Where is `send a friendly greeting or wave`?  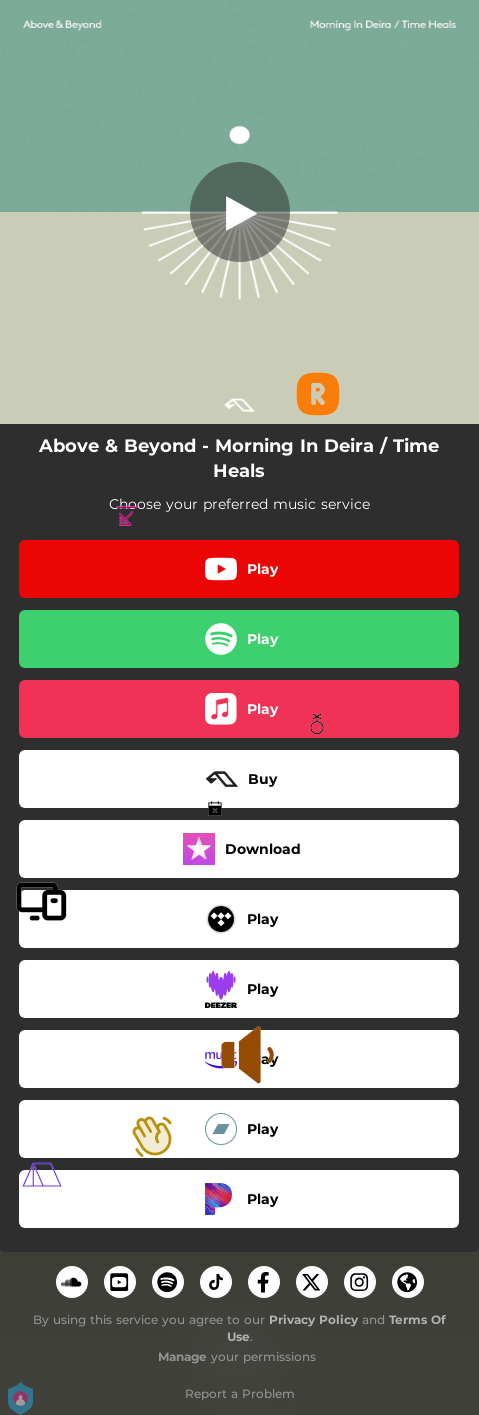 send a friendly greeting or wave is located at coordinates (152, 1136).